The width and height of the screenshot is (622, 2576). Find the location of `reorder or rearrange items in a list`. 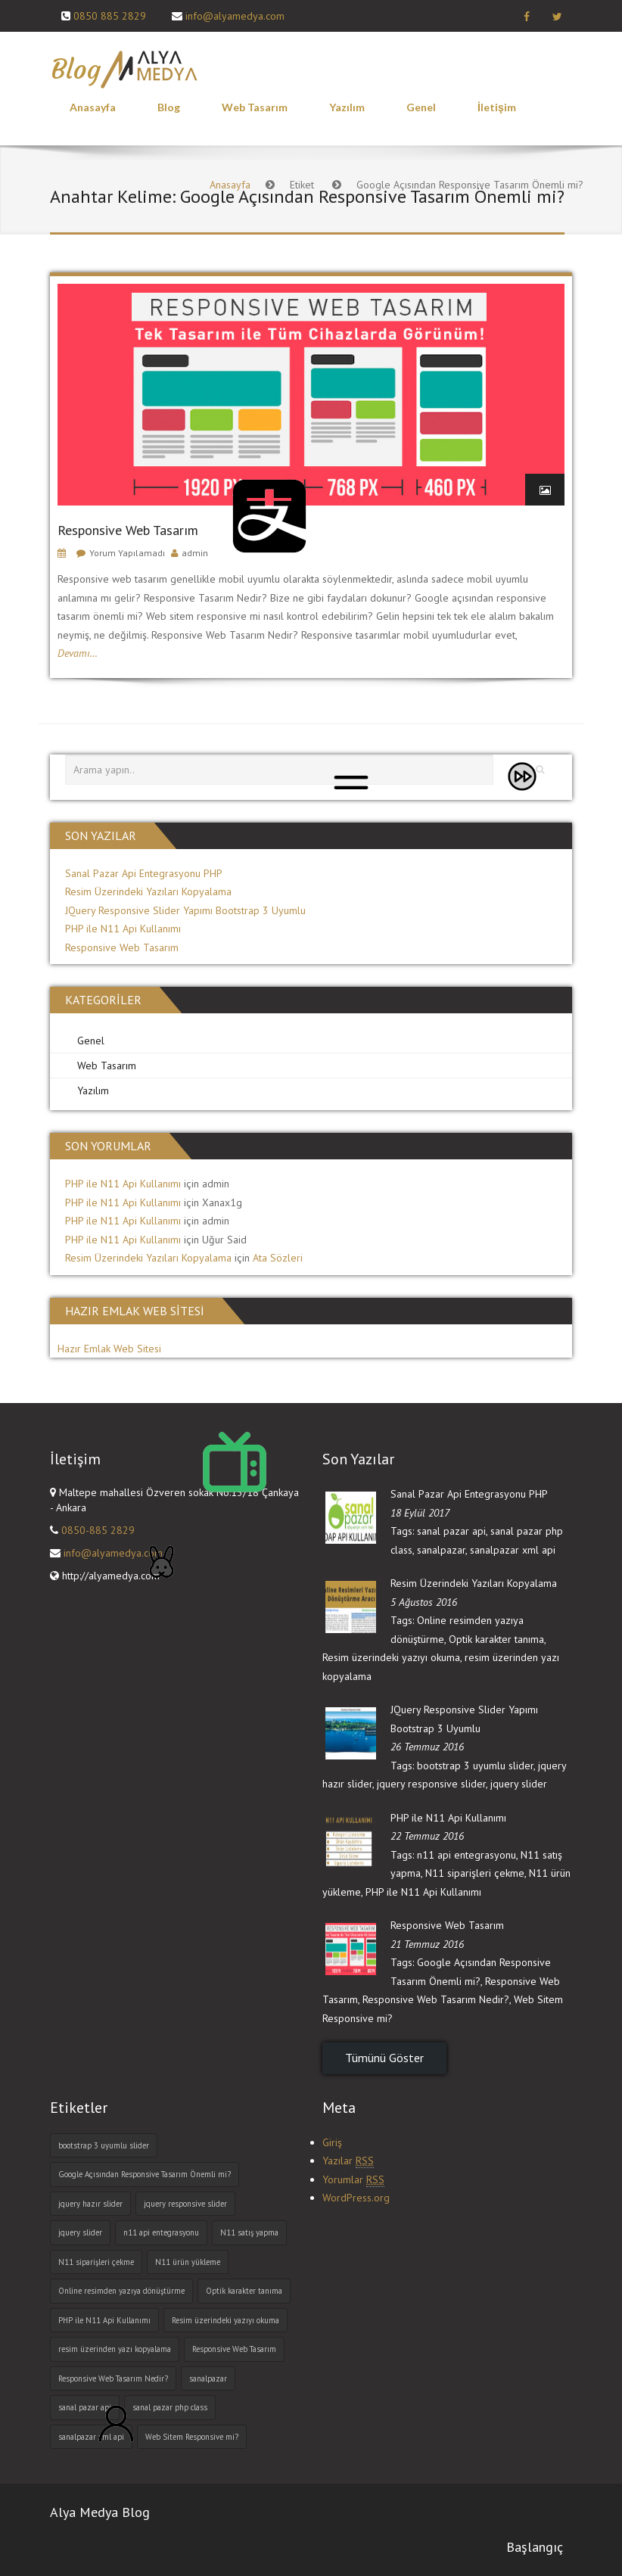

reorder or rearrange items in a list is located at coordinates (351, 782).